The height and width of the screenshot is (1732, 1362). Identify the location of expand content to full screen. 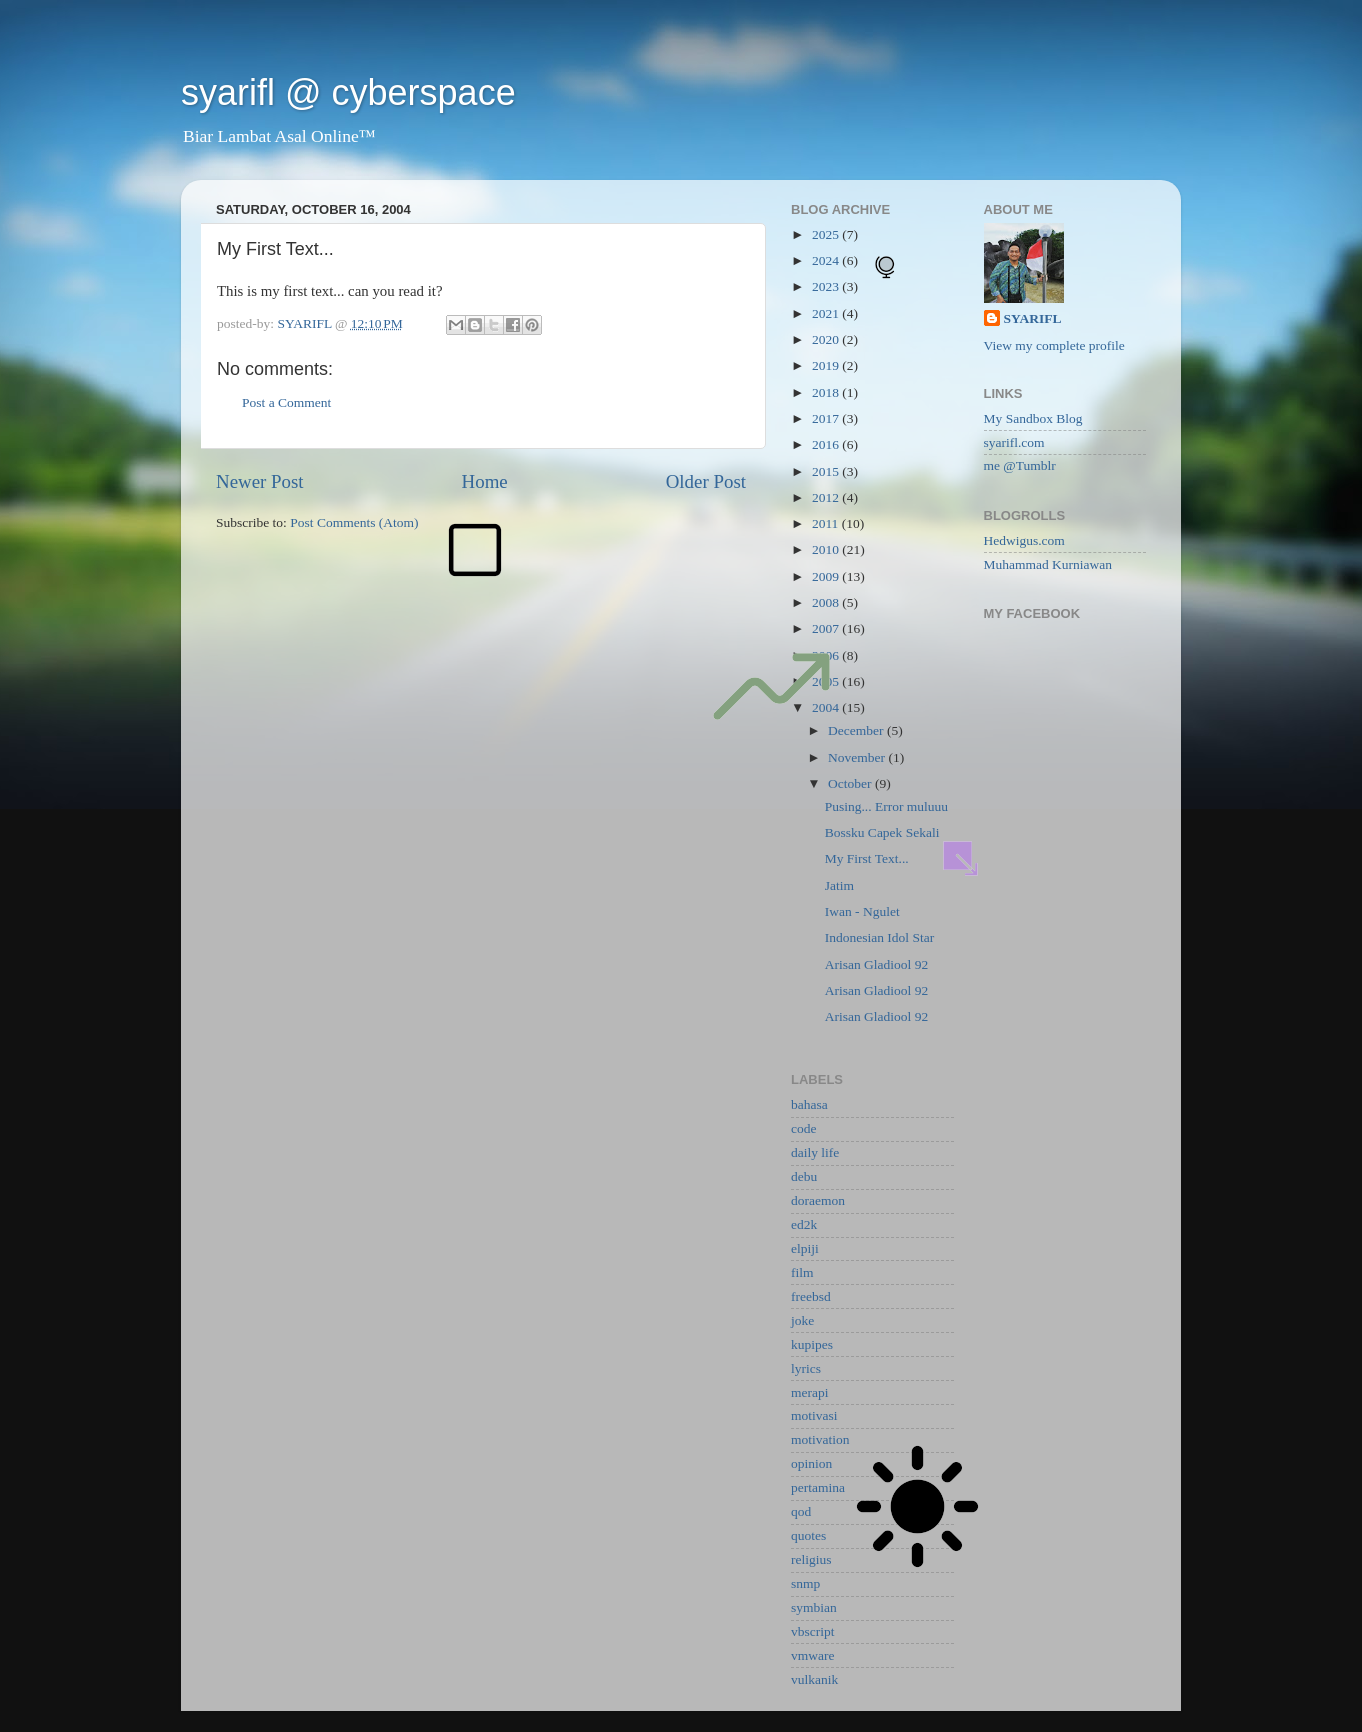
(960, 858).